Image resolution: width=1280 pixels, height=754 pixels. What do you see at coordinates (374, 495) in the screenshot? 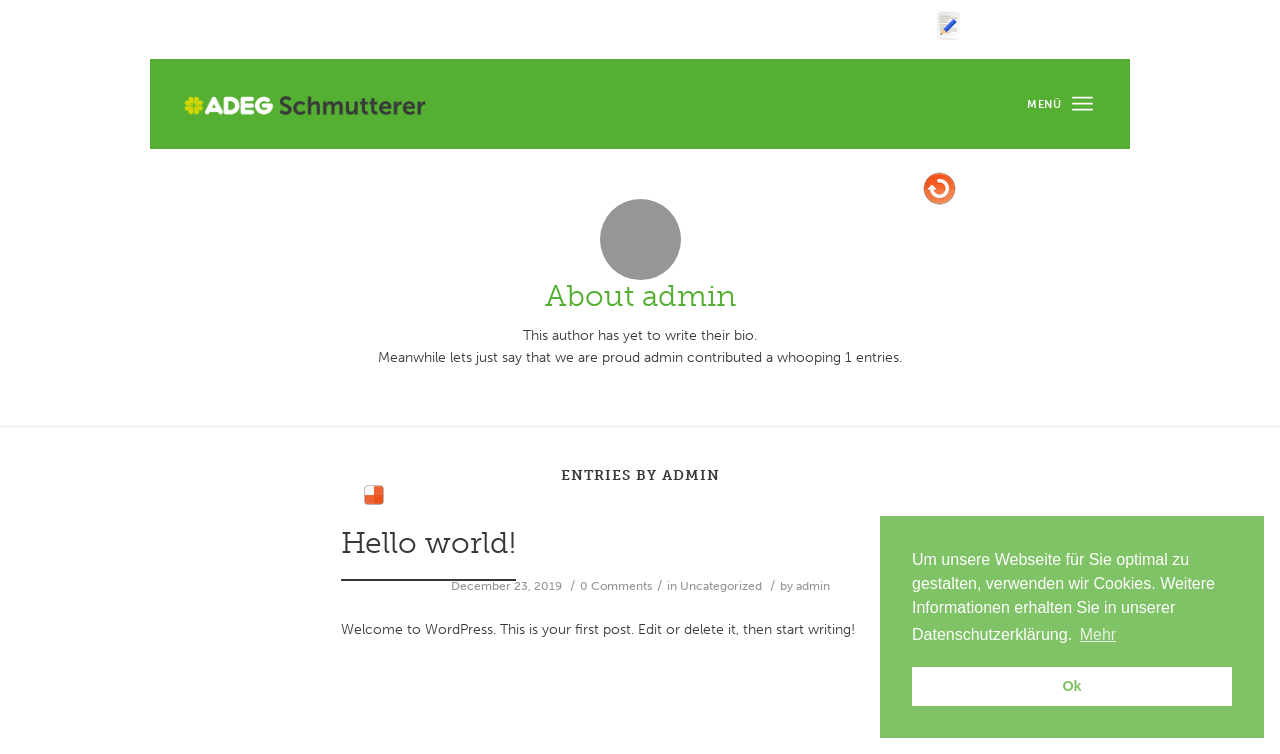
I see `switch to the top-left workspace` at bounding box center [374, 495].